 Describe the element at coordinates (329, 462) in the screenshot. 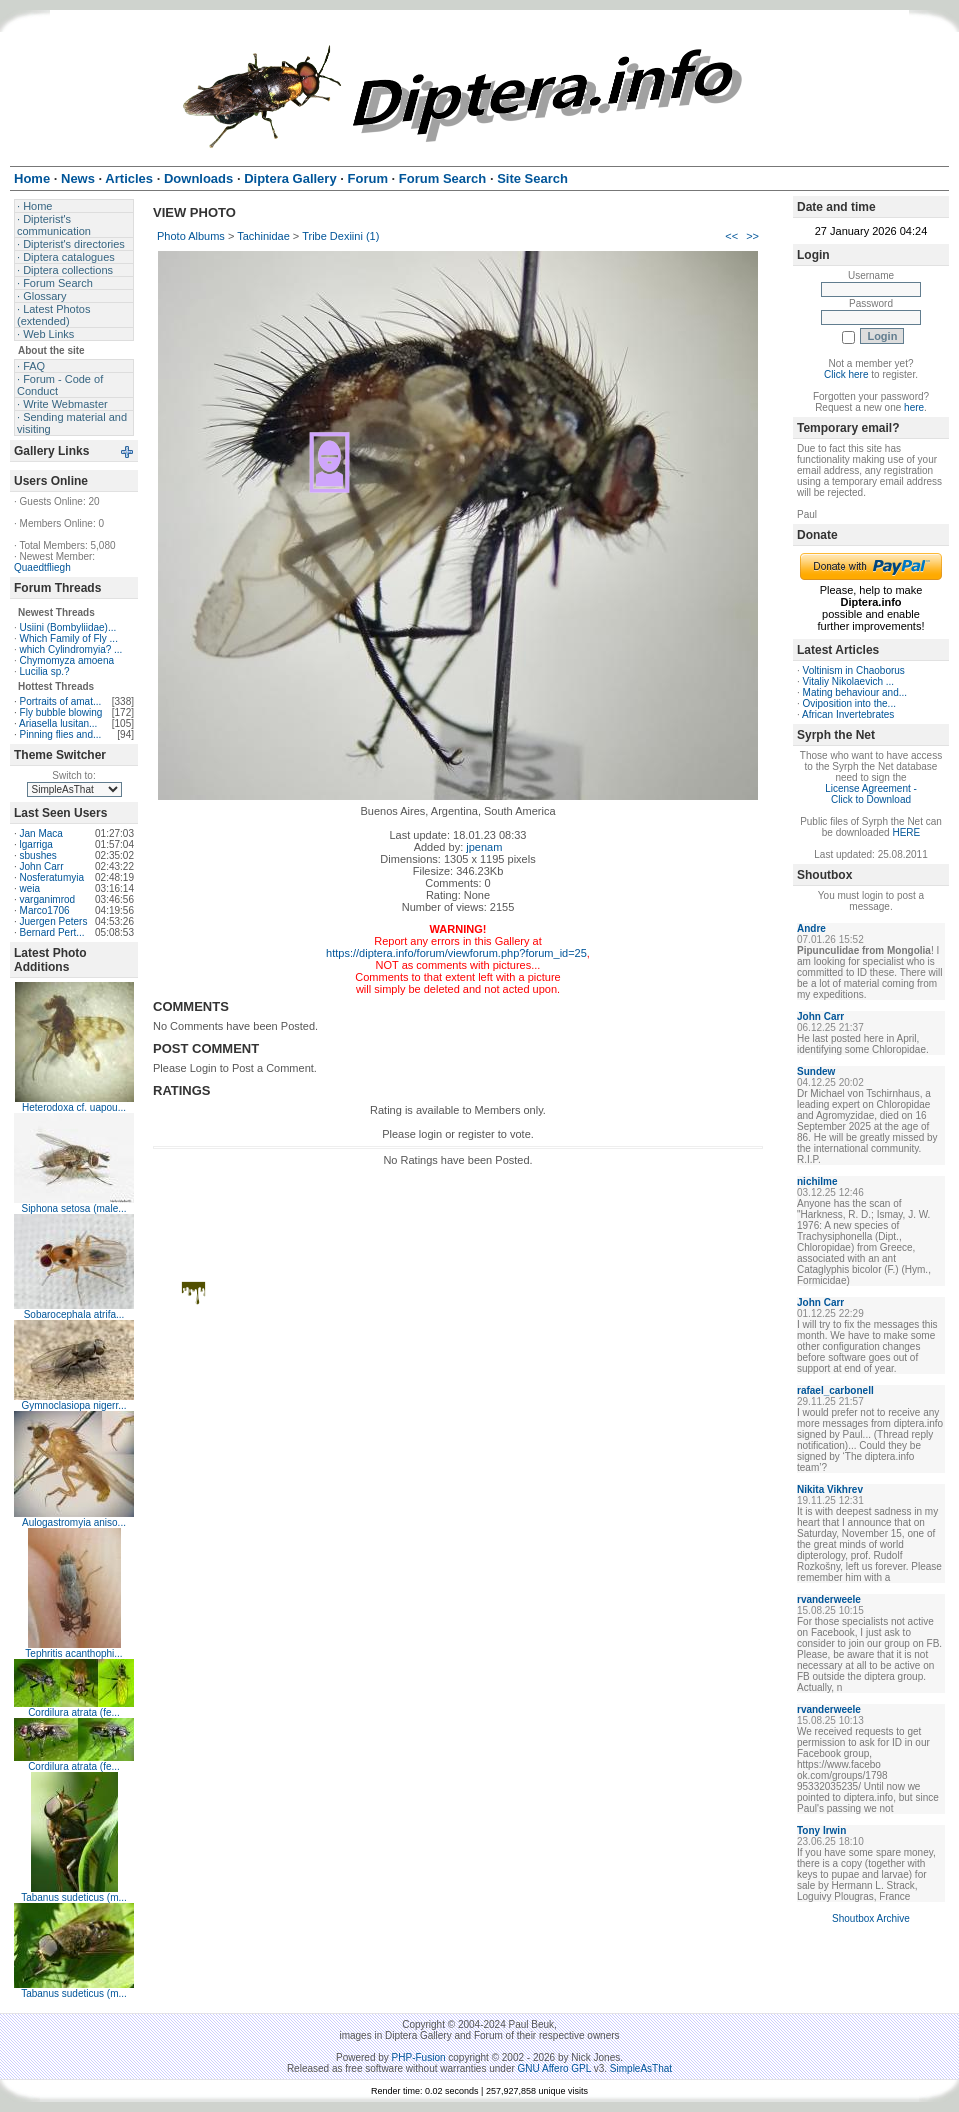

I see `view user profile or account` at that location.